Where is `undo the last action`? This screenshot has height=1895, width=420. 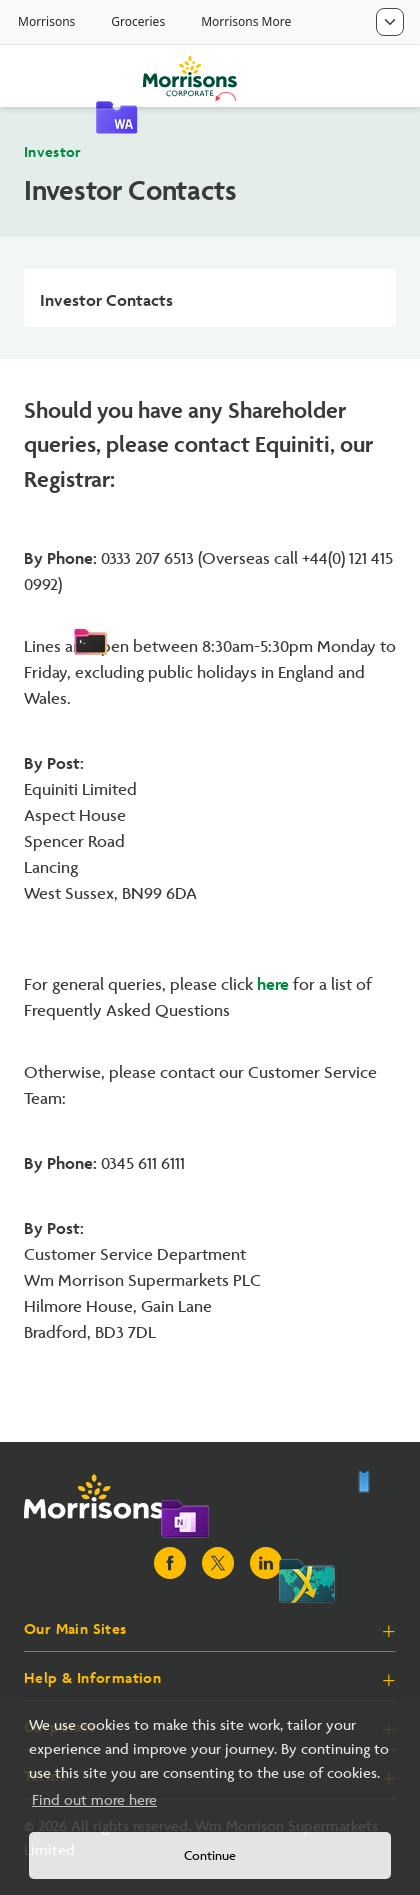 undo the last action is located at coordinates (225, 96).